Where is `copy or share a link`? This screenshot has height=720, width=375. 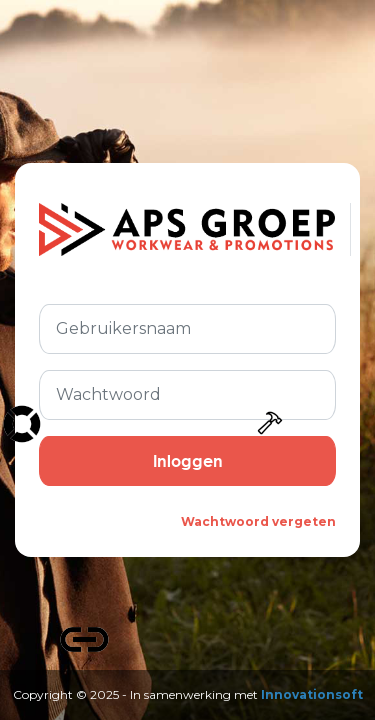
copy or share a link is located at coordinates (84, 639).